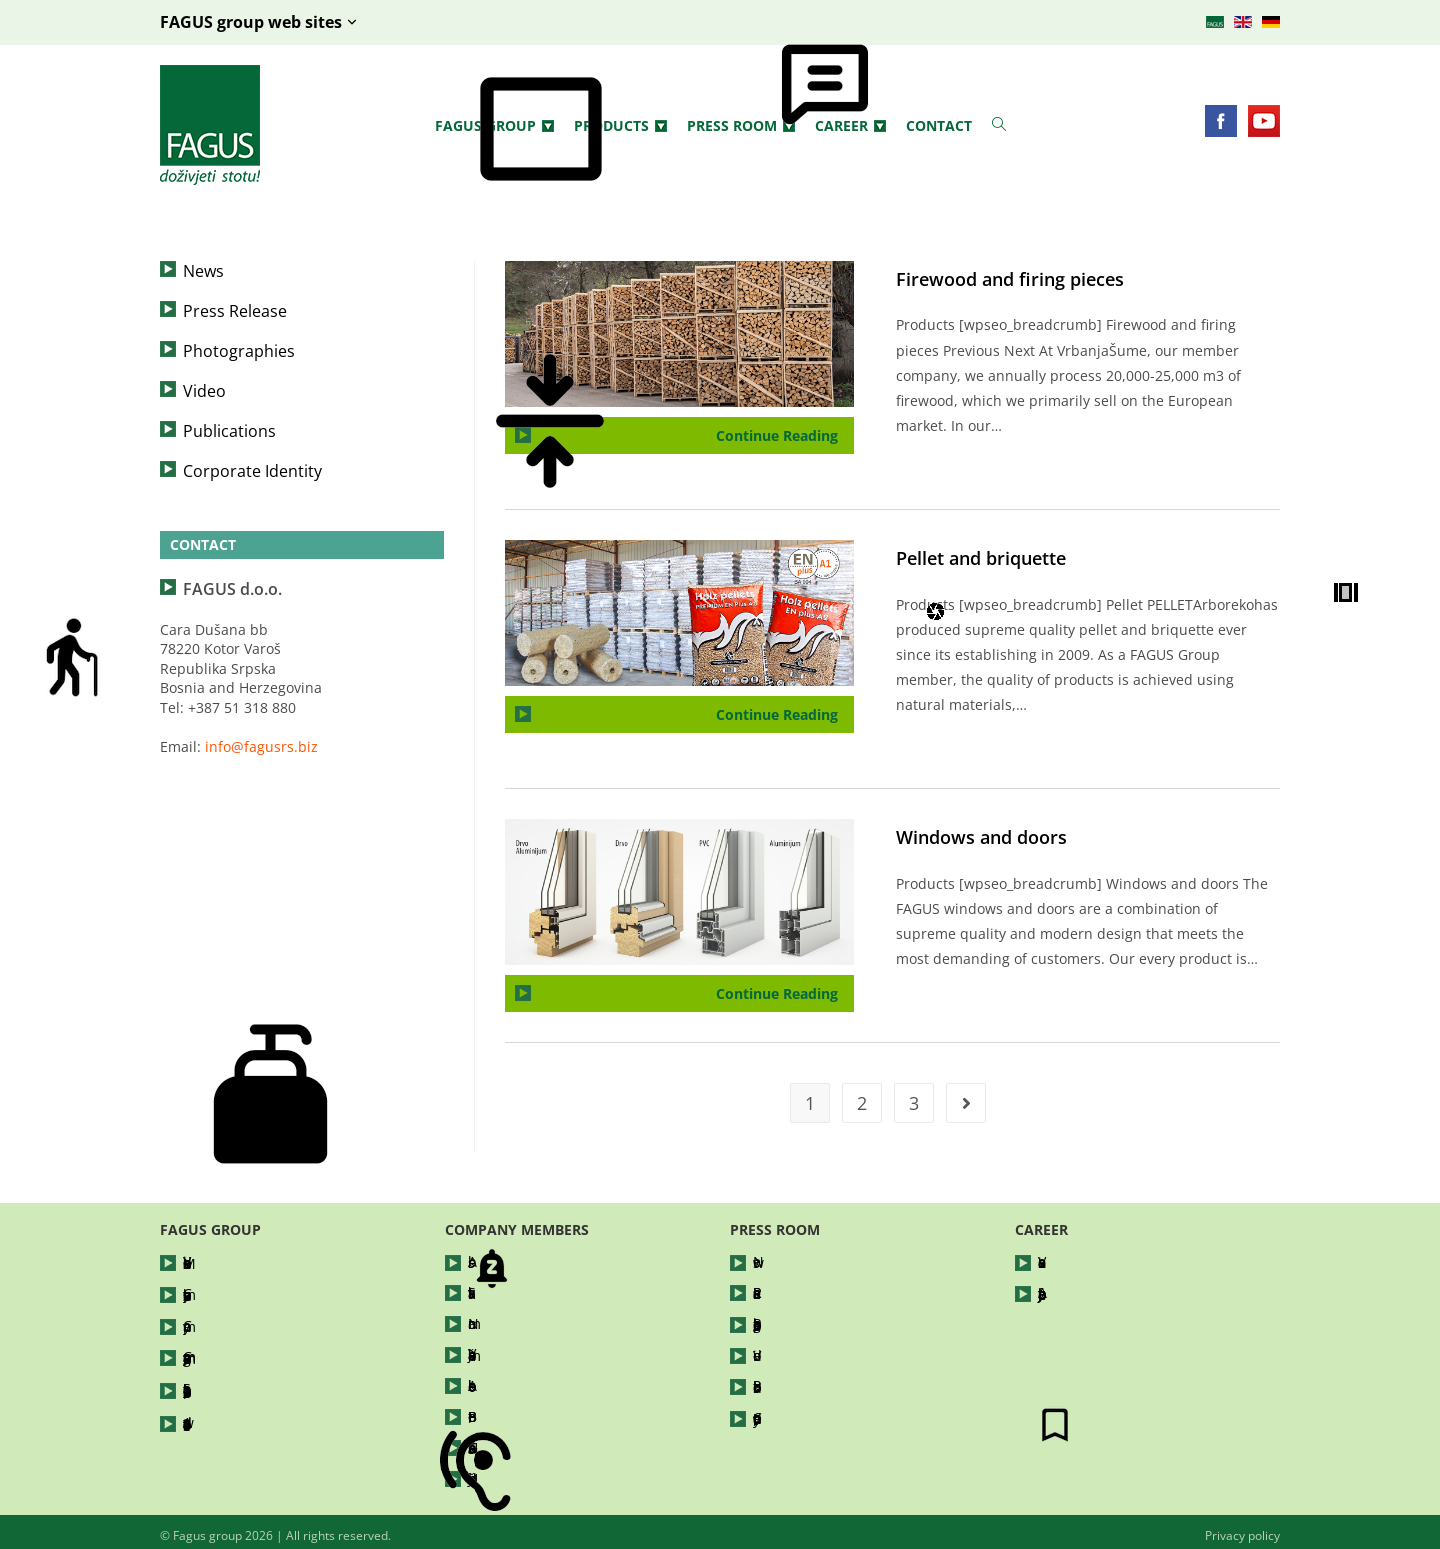 The image size is (1440, 1549). I want to click on notifications are paused or snoozed, so click(492, 1268).